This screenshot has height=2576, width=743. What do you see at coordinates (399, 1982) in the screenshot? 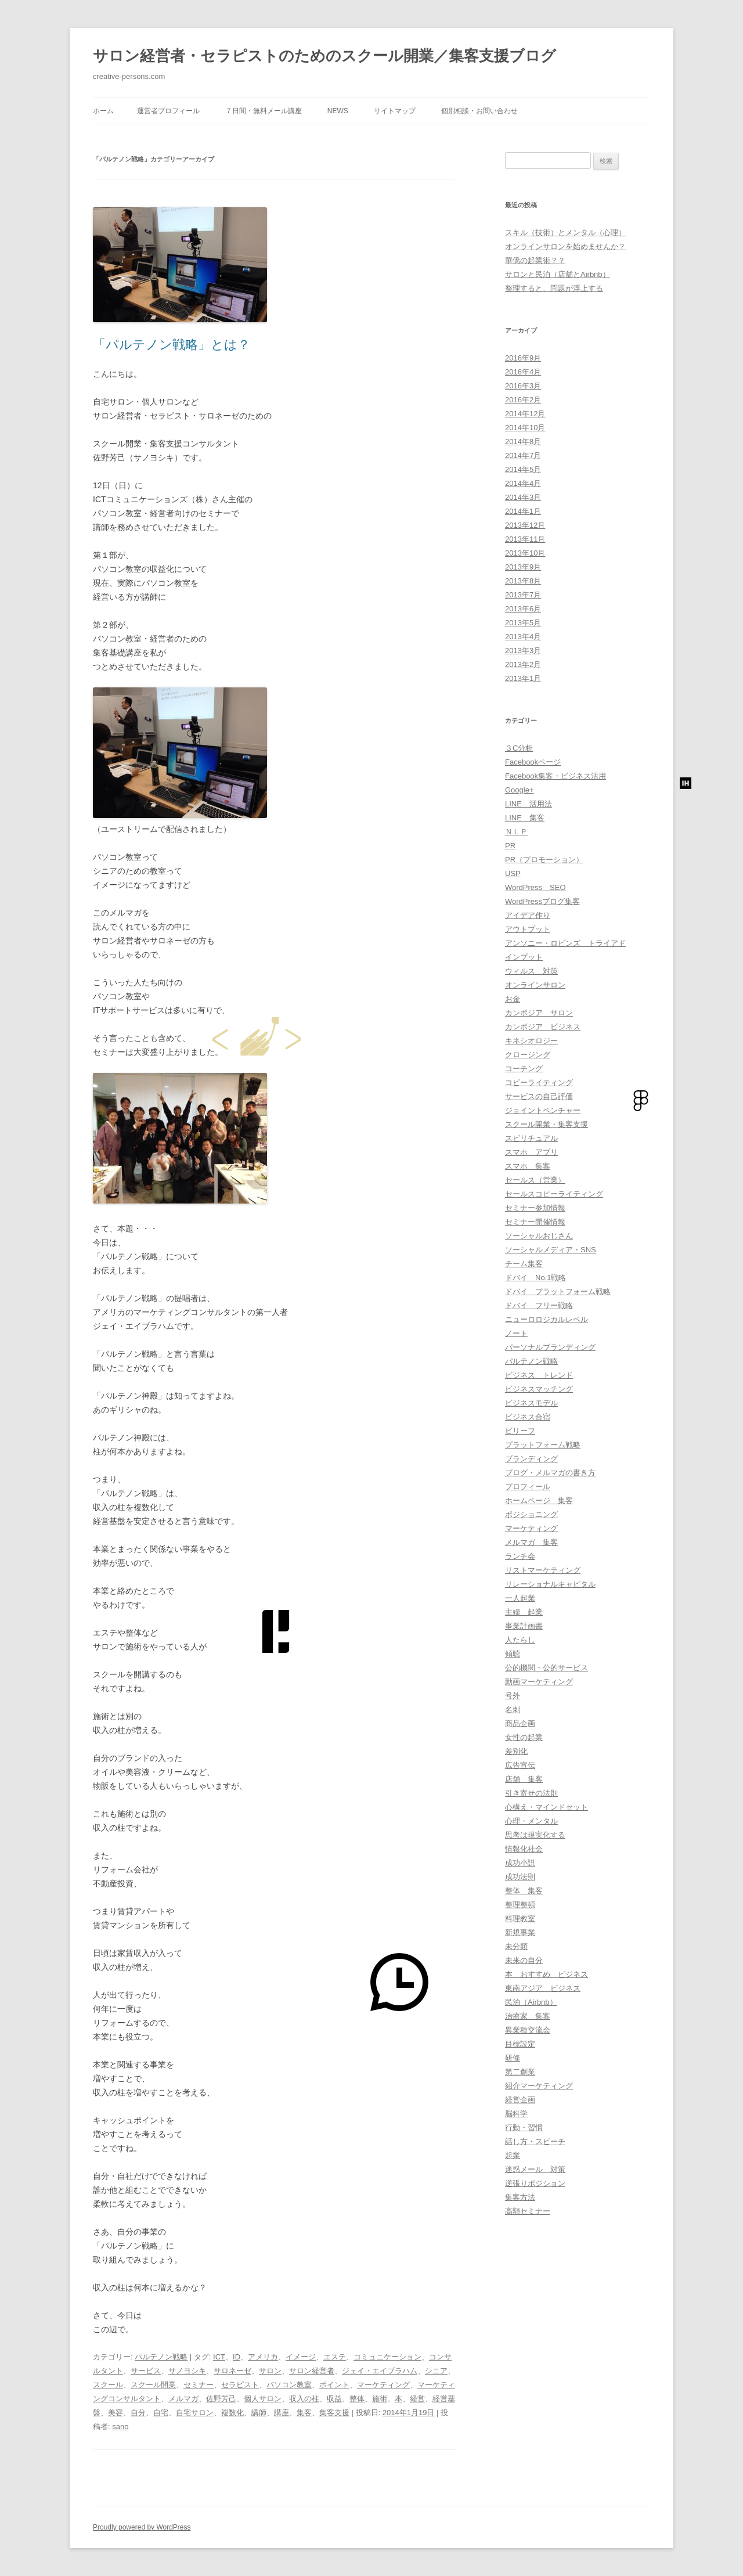
I see `view chat history` at bounding box center [399, 1982].